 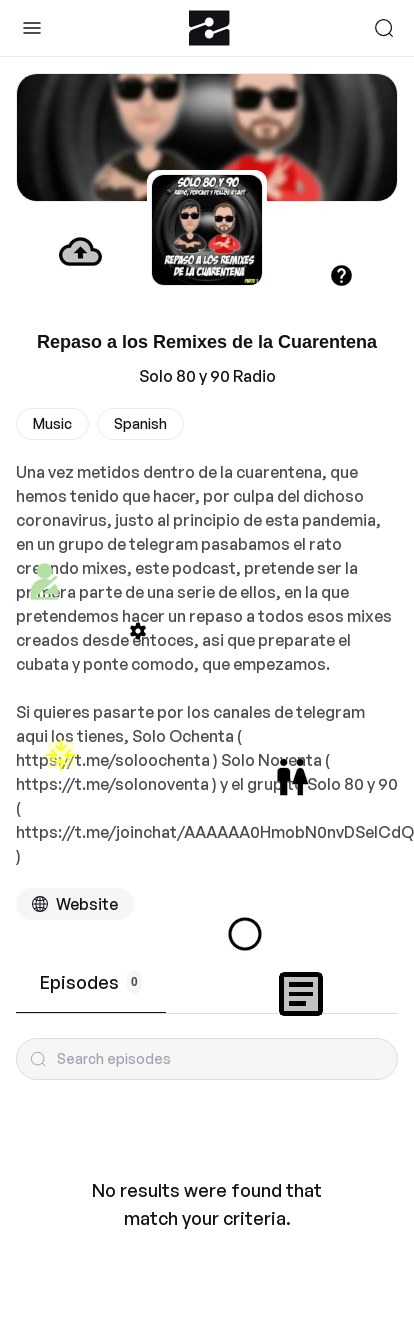 I want to click on collapse or minimize content, so click(x=61, y=755).